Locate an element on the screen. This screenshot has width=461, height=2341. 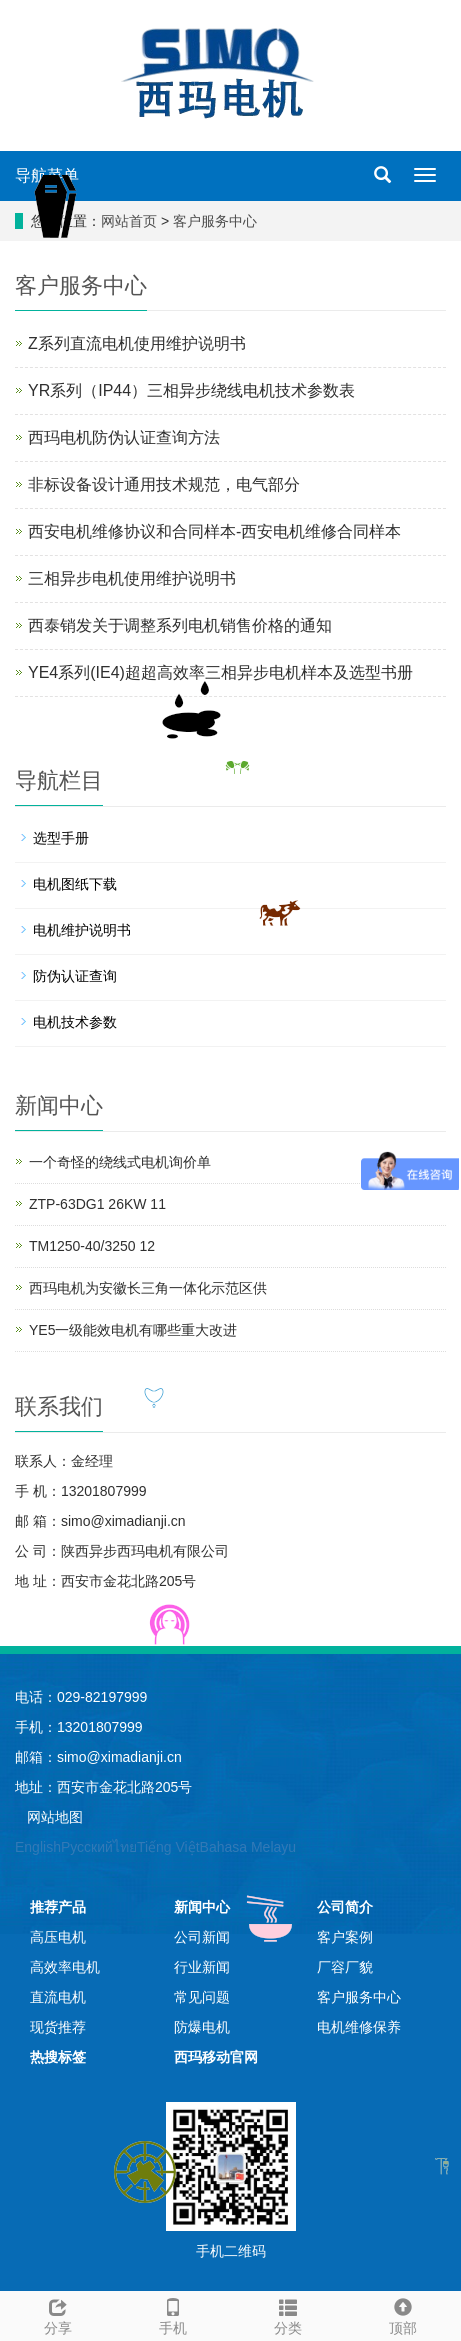
indicates a water leak or fluid spill is located at coordinates (191, 709).